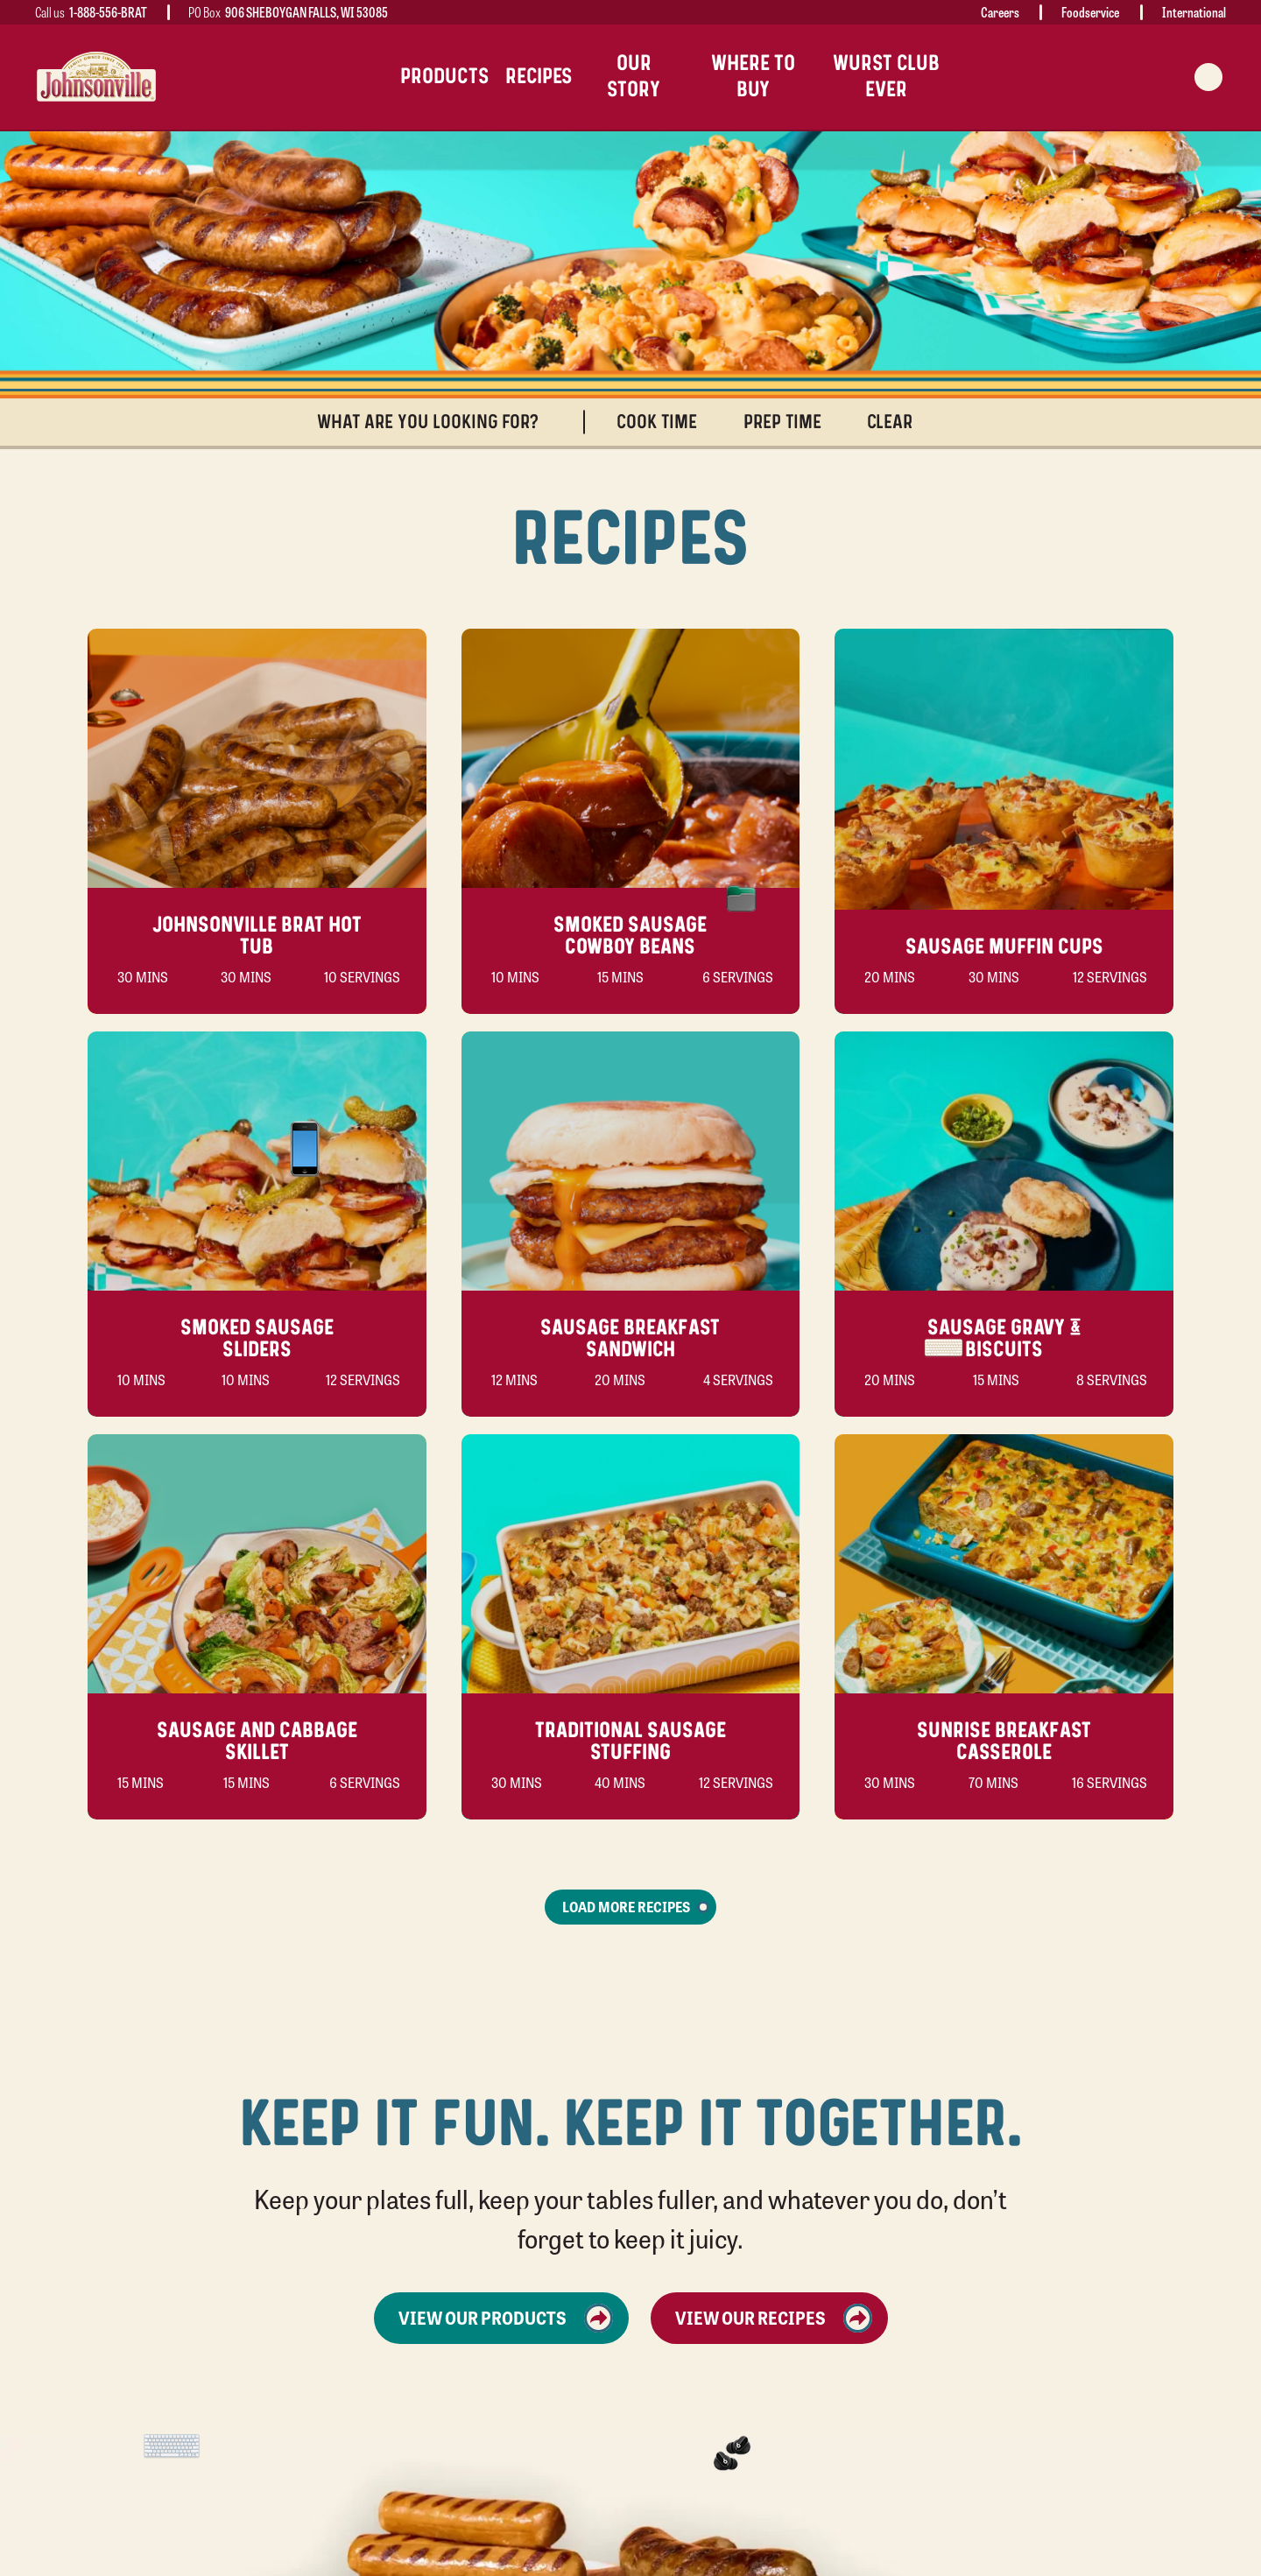  I want to click on indicates a connected iPhone device, so click(305, 1149).